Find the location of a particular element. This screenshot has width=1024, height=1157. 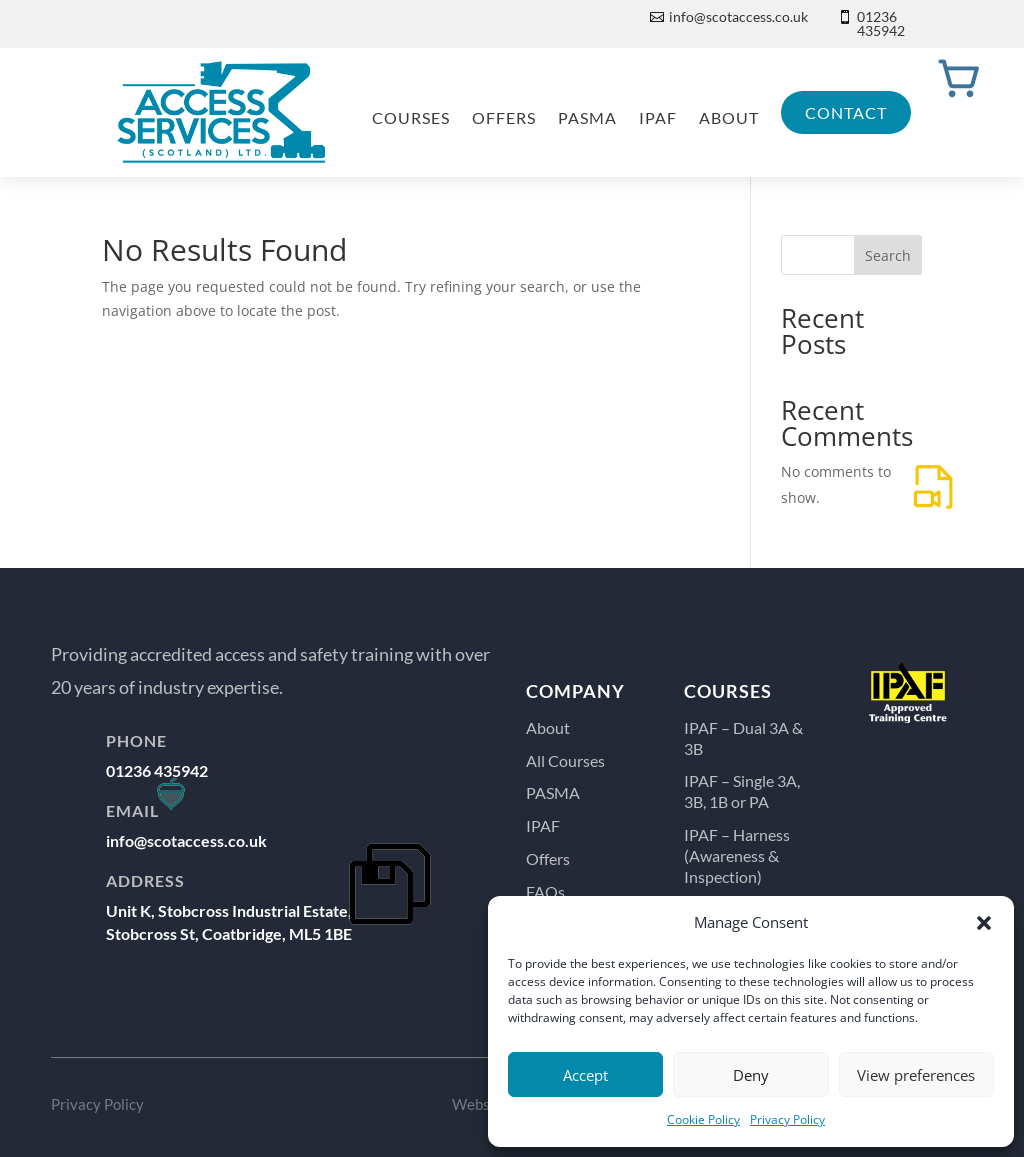

nature or outdoors category indicator is located at coordinates (171, 794).